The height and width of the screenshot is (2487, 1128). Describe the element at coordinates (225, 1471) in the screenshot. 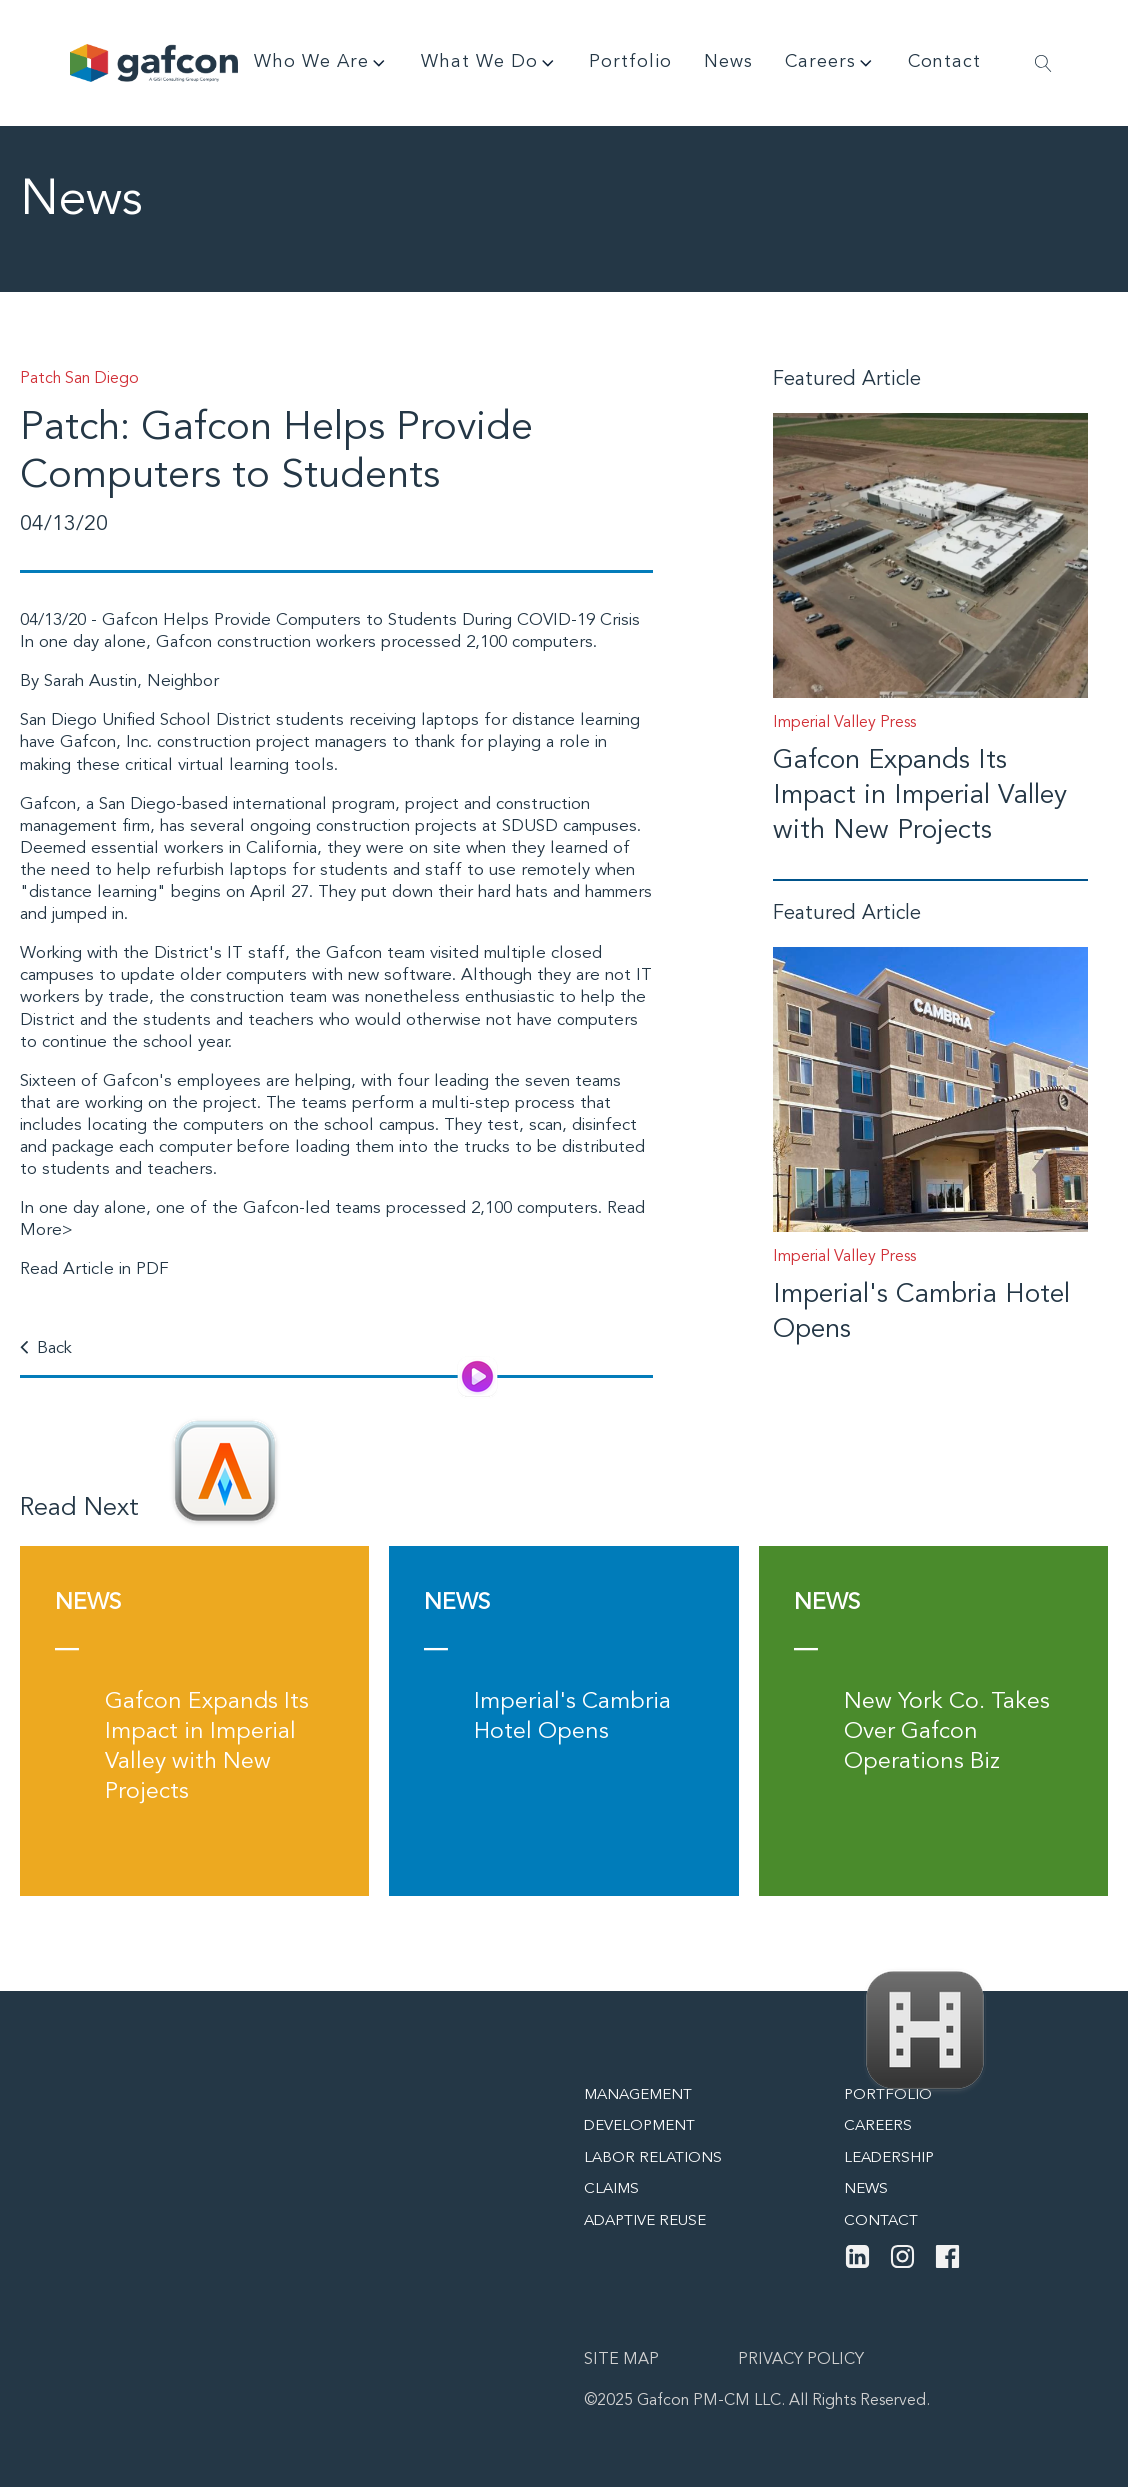

I see `open alacritty terminal emulator` at that location.